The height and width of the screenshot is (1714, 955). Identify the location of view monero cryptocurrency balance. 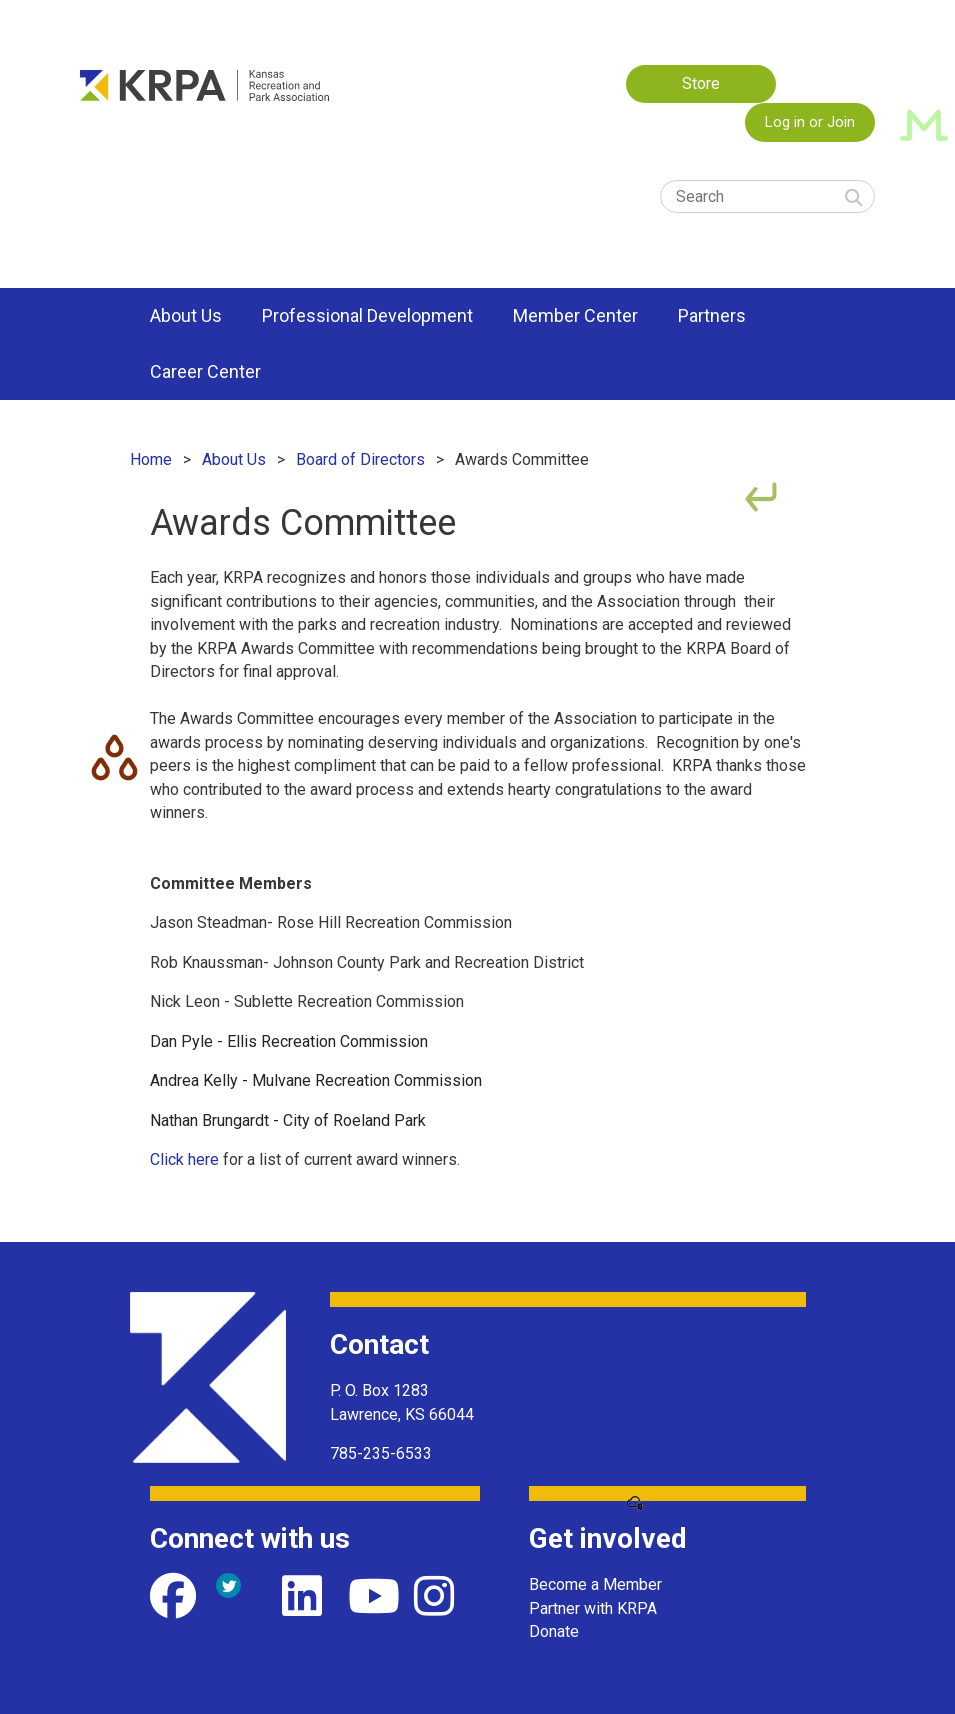
(924, 124).